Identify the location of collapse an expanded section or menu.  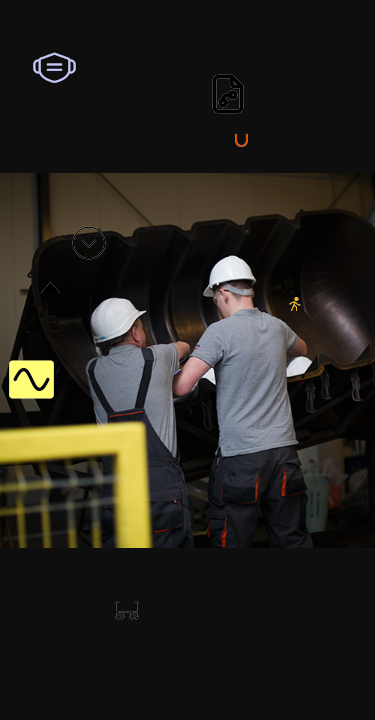
(50, 287).